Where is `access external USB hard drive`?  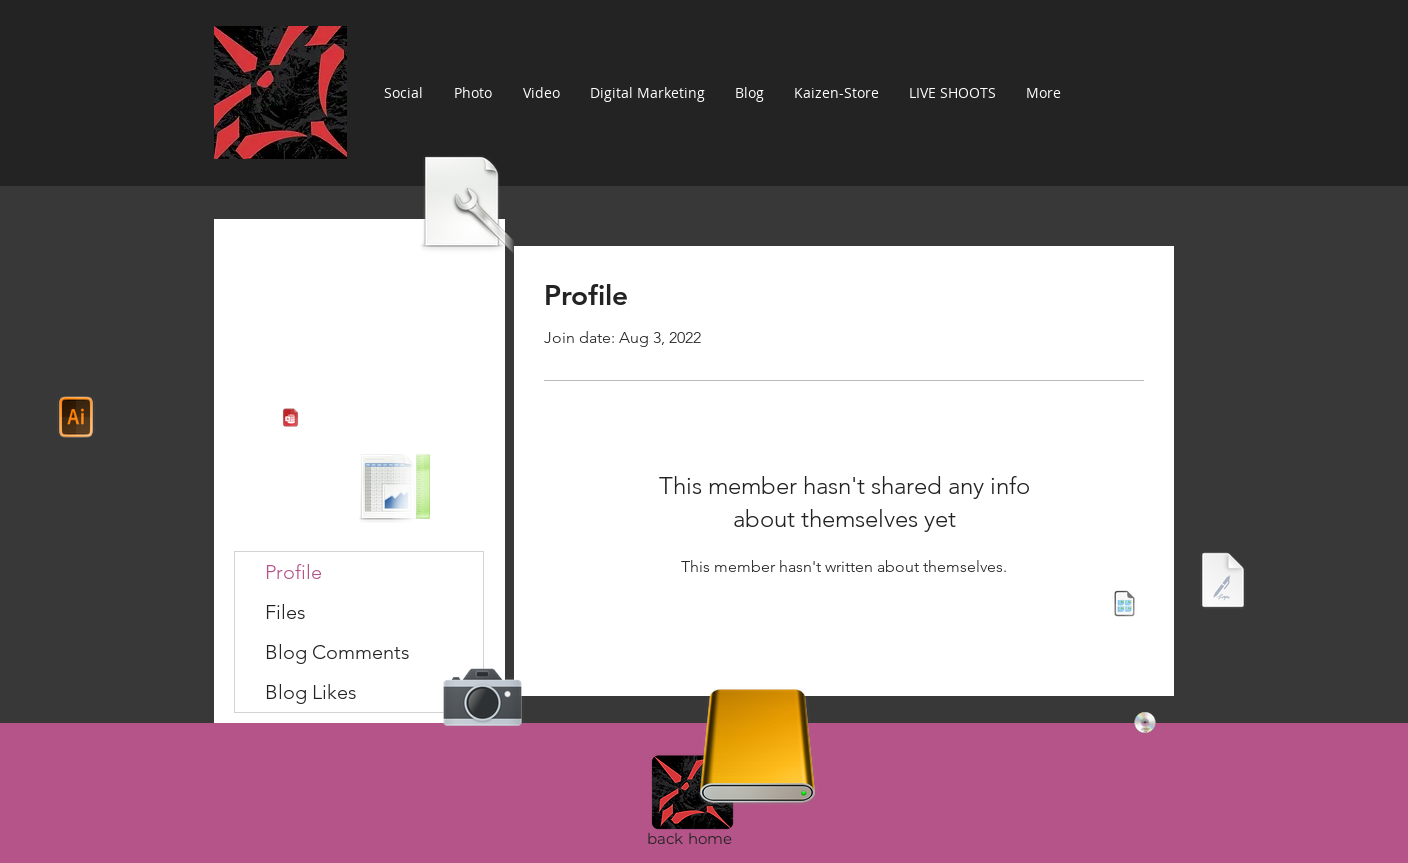
access external USB hard drive is located at coordinates (757, 745).